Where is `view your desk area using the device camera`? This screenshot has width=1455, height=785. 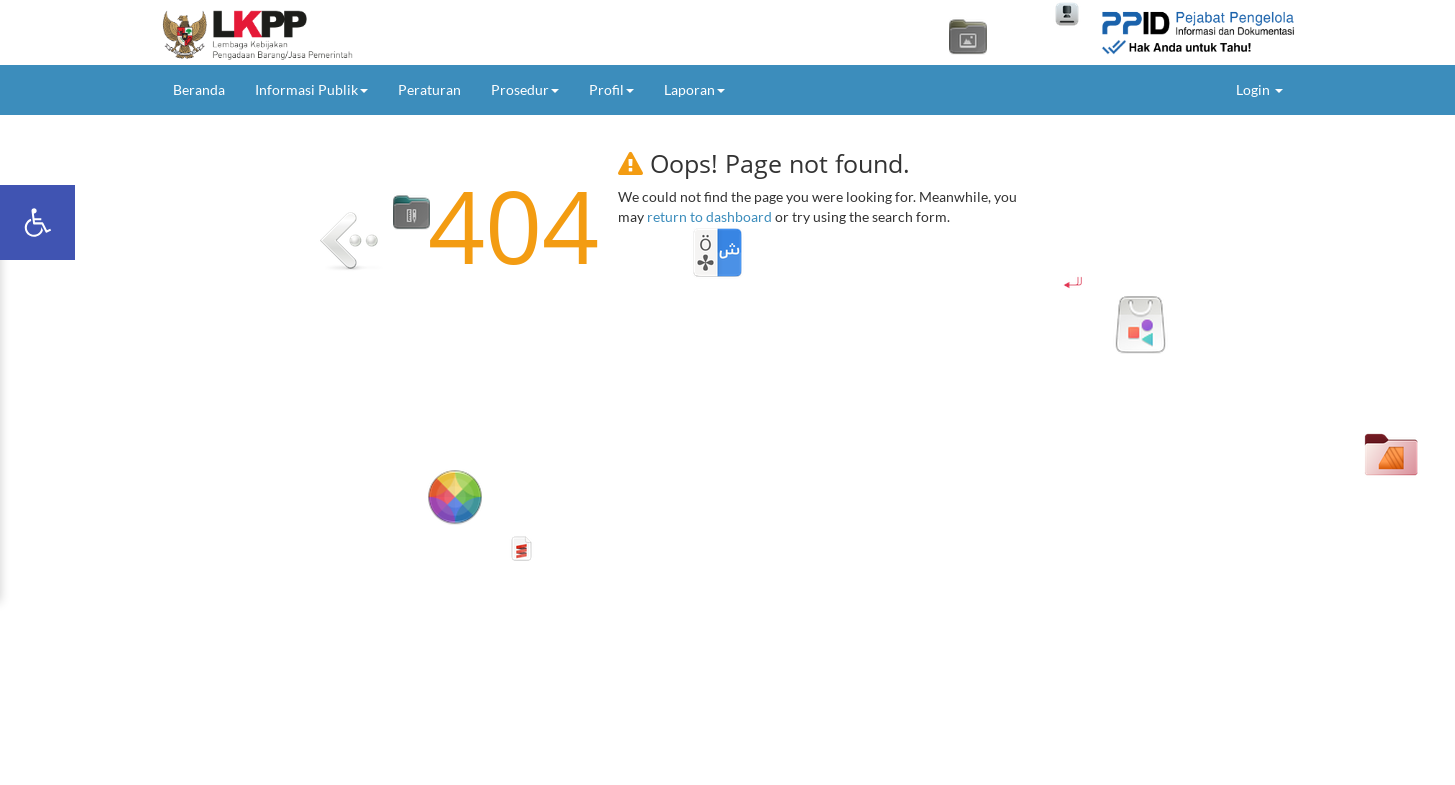 view your desk area using the device camera is located at coordinates (1067, 14).